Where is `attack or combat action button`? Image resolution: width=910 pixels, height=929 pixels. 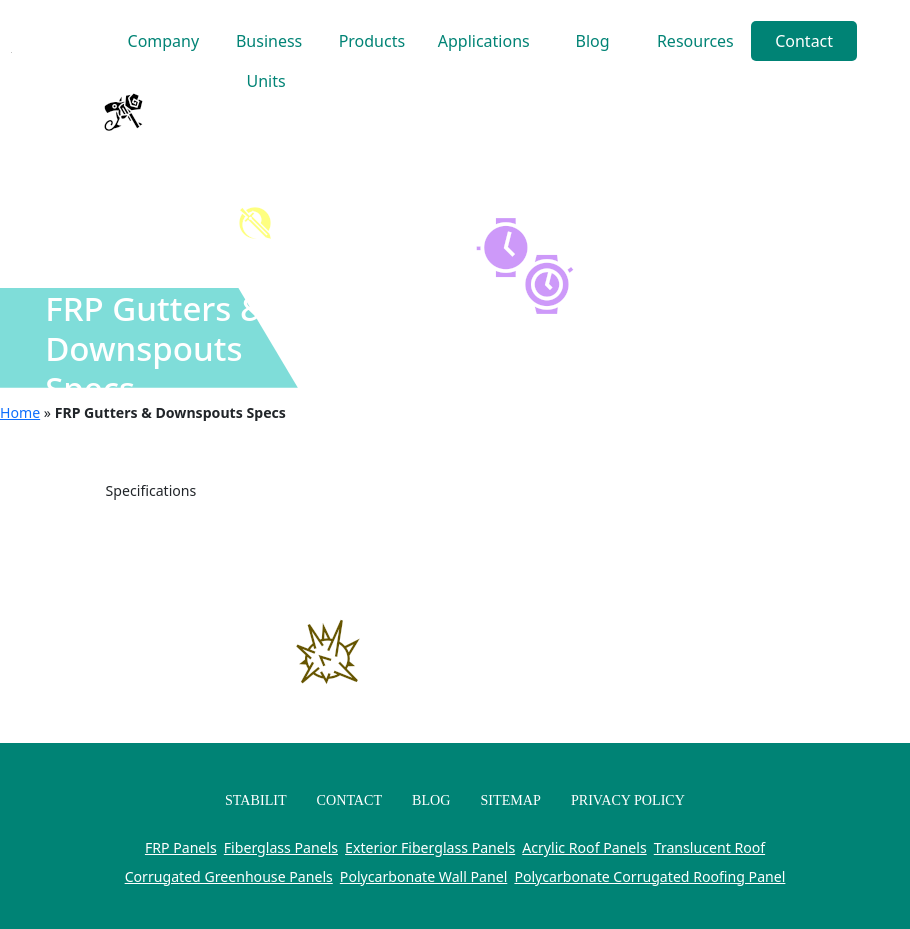 attack or combat action button is located at coordinates (255, 223).